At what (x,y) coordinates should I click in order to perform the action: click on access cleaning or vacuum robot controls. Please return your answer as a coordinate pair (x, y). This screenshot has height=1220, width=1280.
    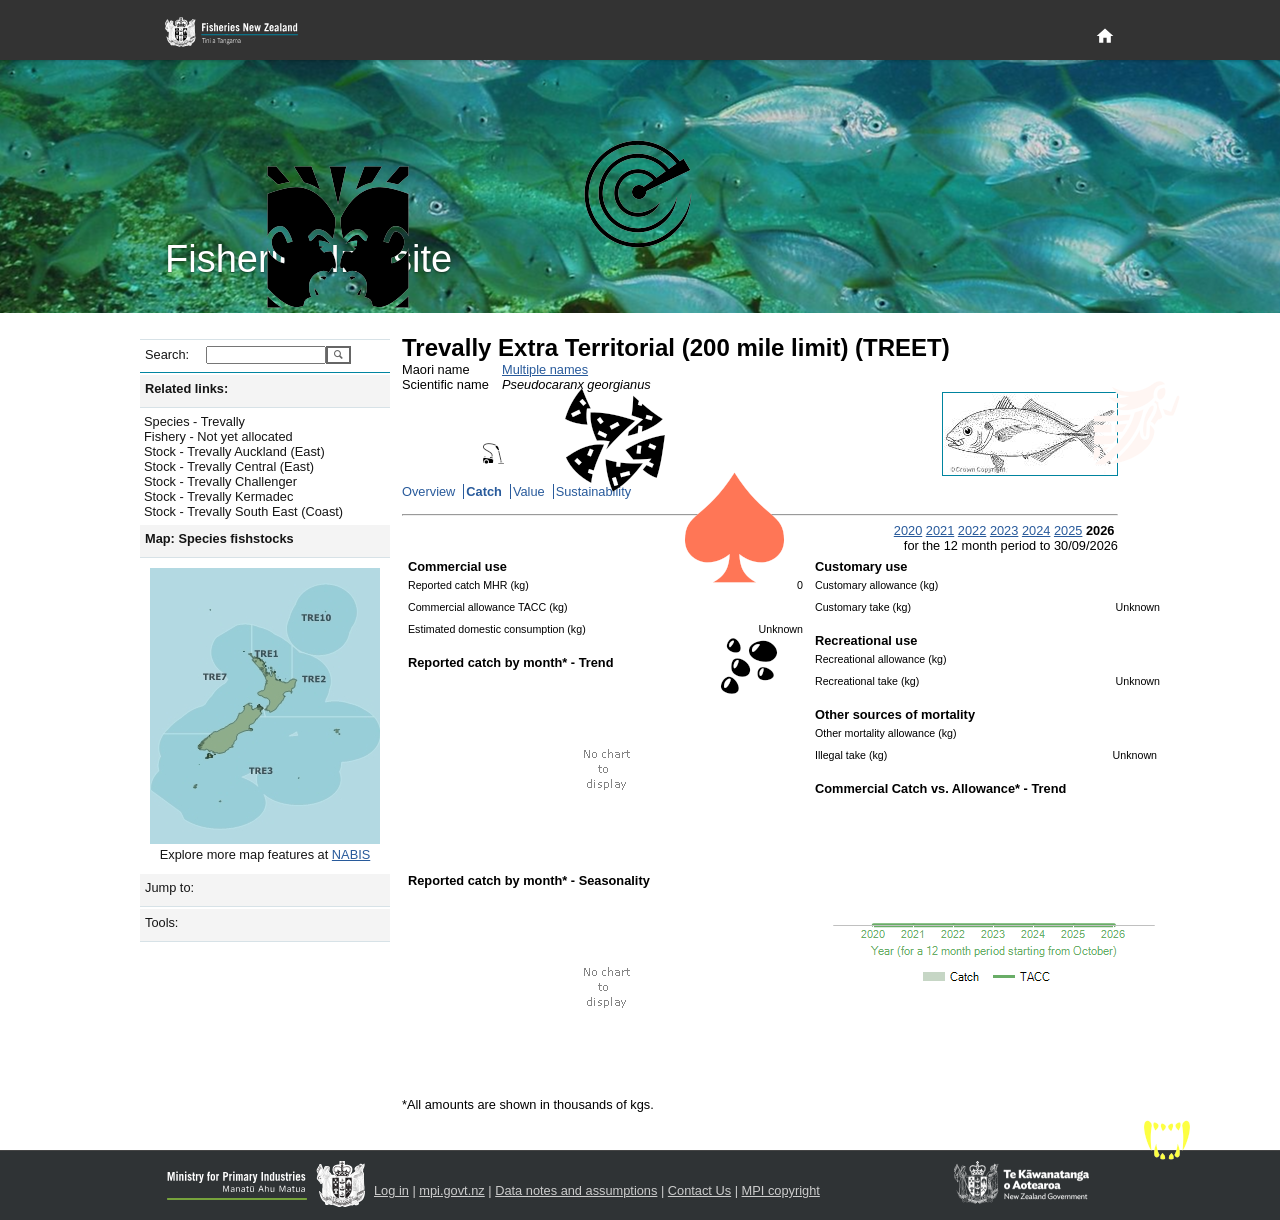
    Looking at the image, I should click on (493, 453).